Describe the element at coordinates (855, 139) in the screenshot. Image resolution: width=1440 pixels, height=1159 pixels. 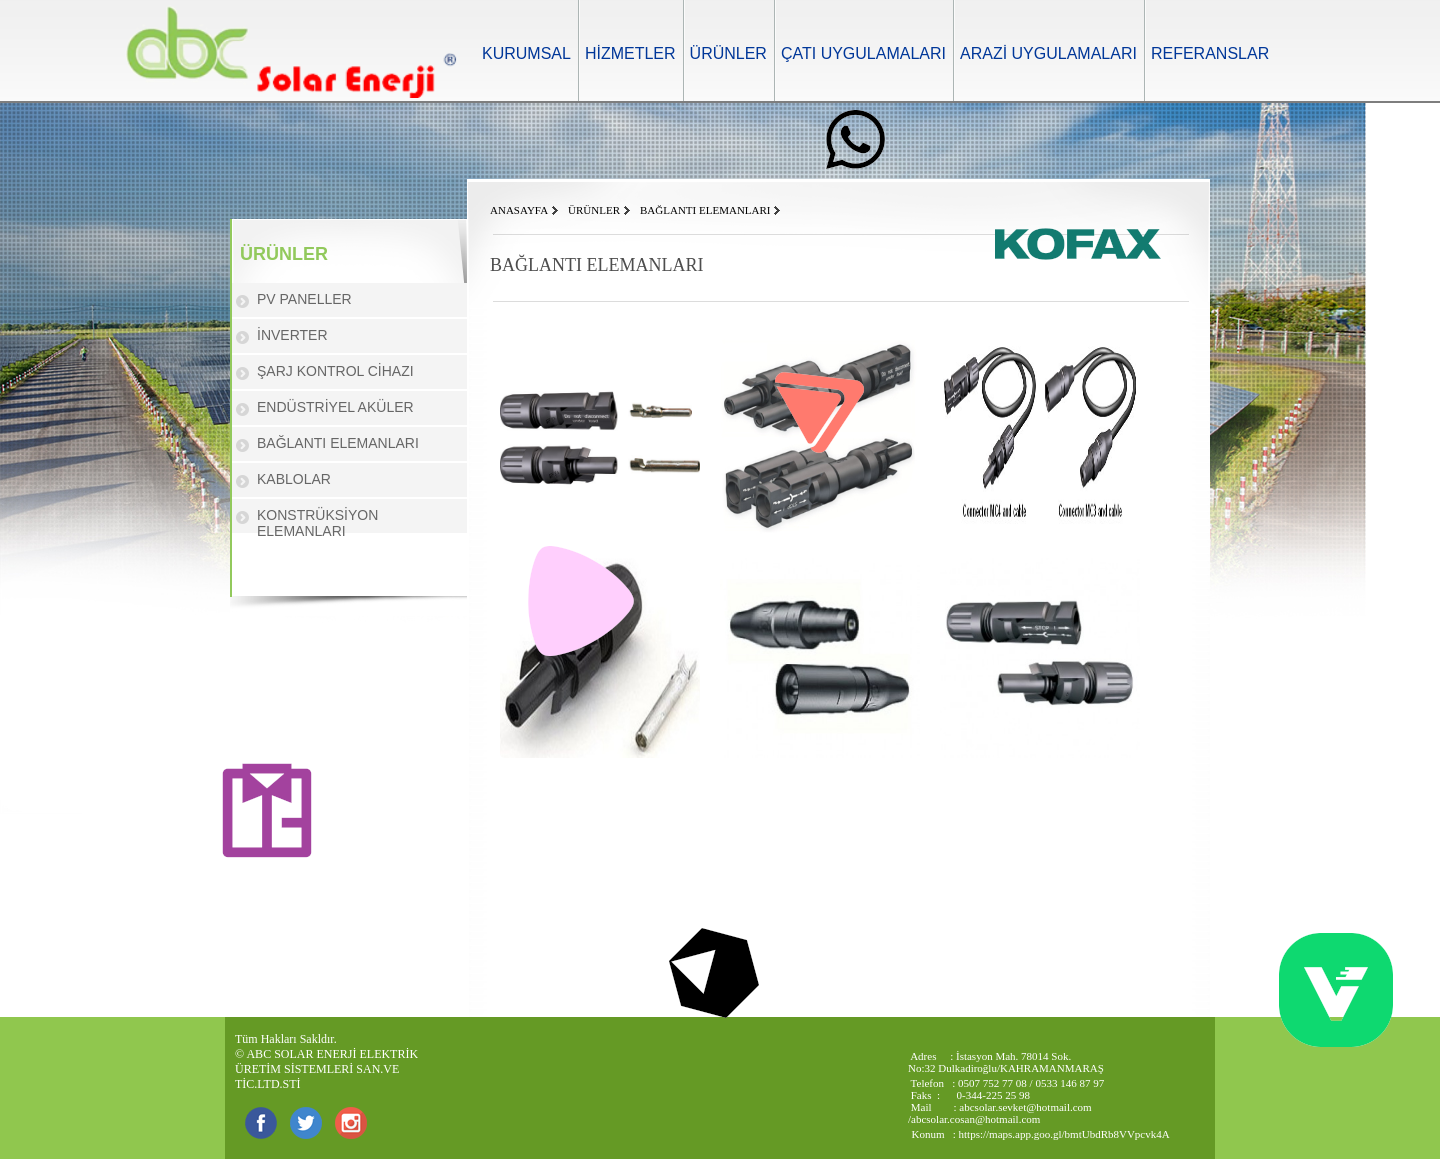
I see `open whatsapp messaging app` at that location.